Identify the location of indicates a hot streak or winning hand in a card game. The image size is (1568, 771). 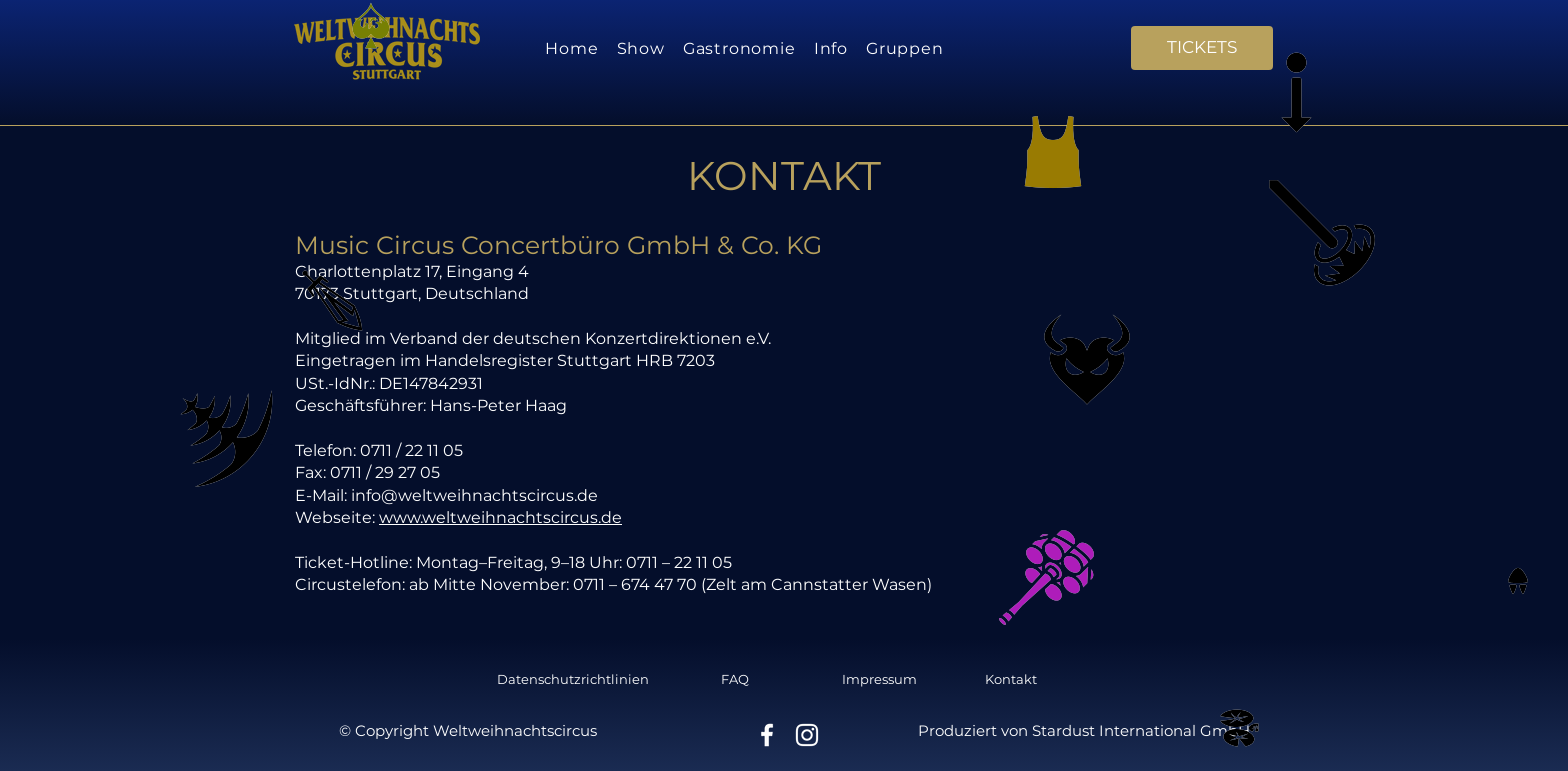
(371, 26).